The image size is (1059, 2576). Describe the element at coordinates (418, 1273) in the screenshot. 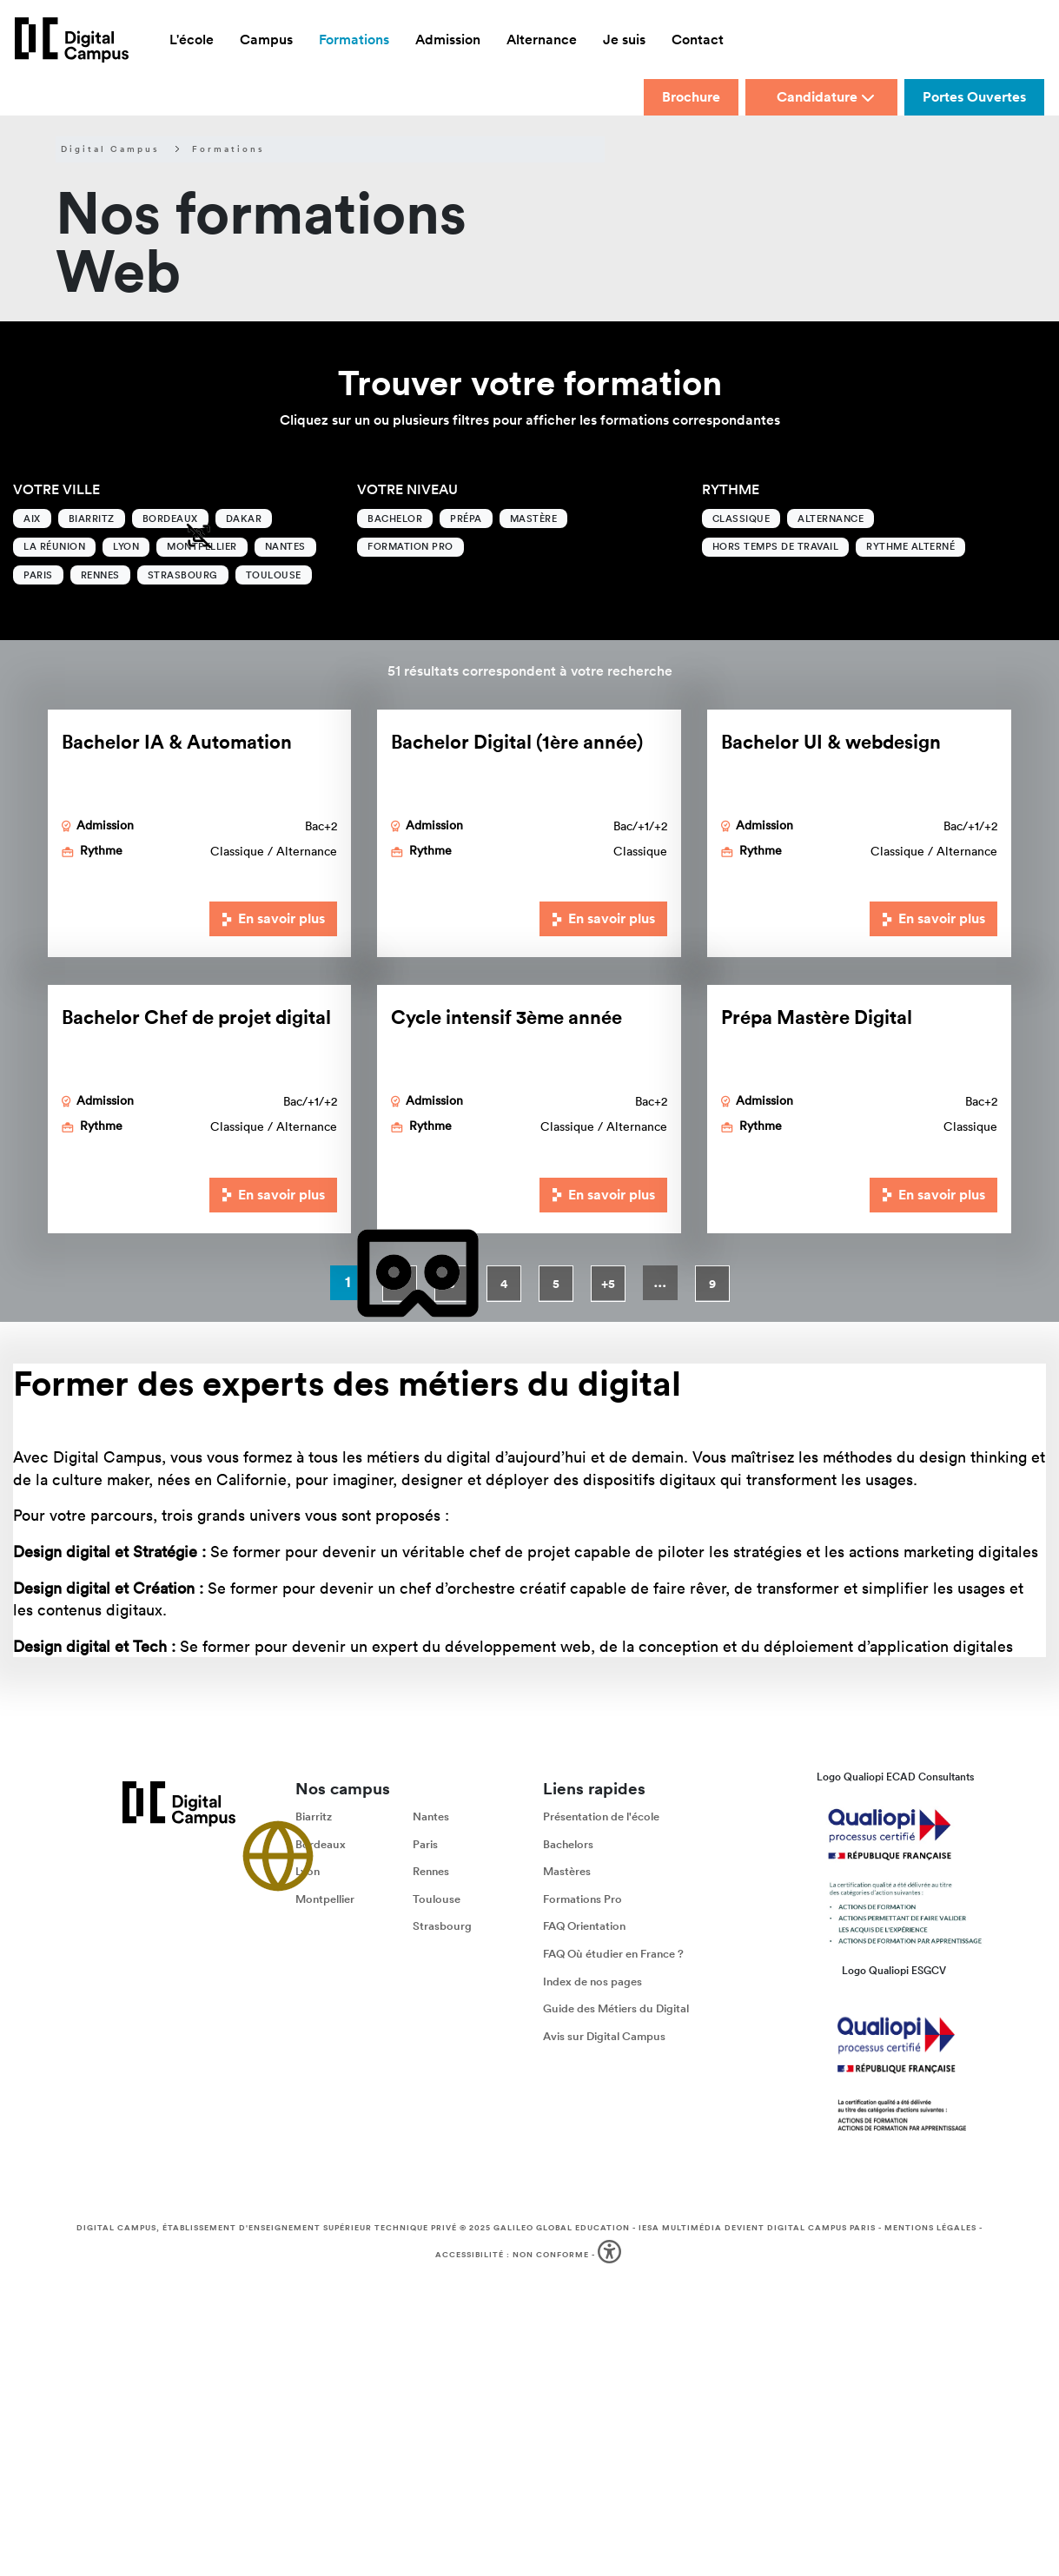

I see `launch google cardboard VR experience` at that location.